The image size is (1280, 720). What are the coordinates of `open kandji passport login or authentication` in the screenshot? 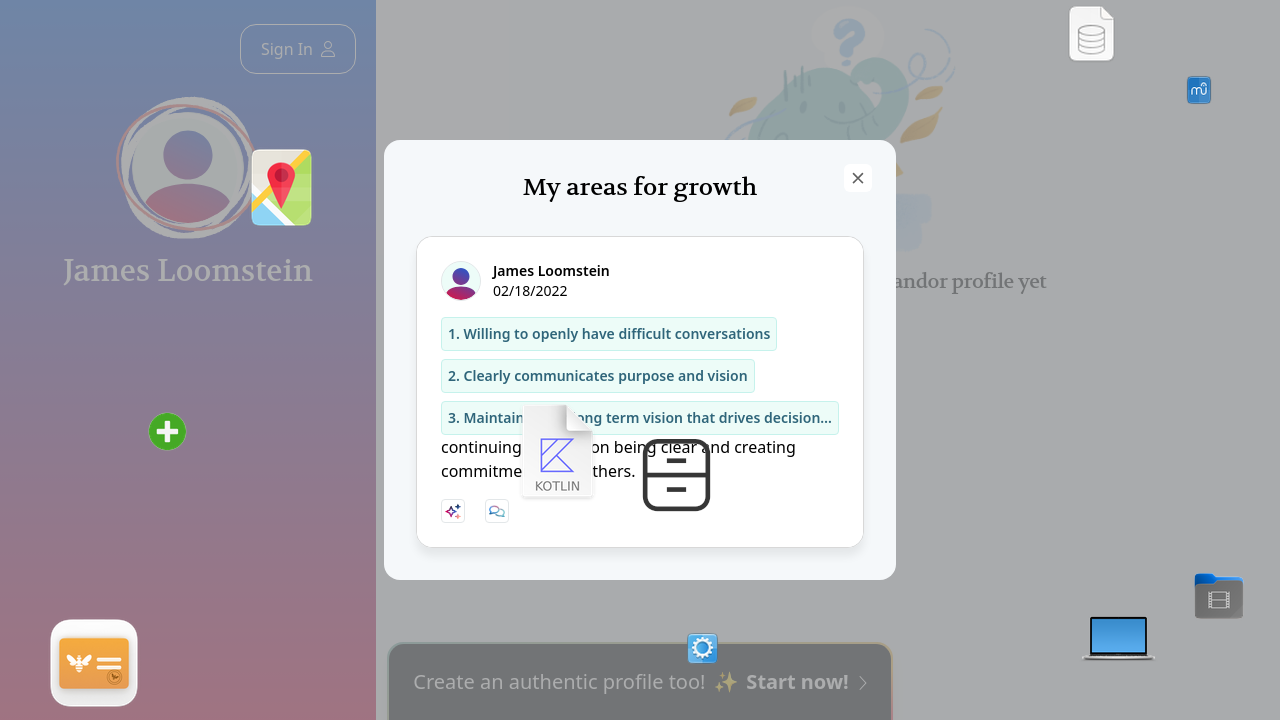 It's located at (94, 663).